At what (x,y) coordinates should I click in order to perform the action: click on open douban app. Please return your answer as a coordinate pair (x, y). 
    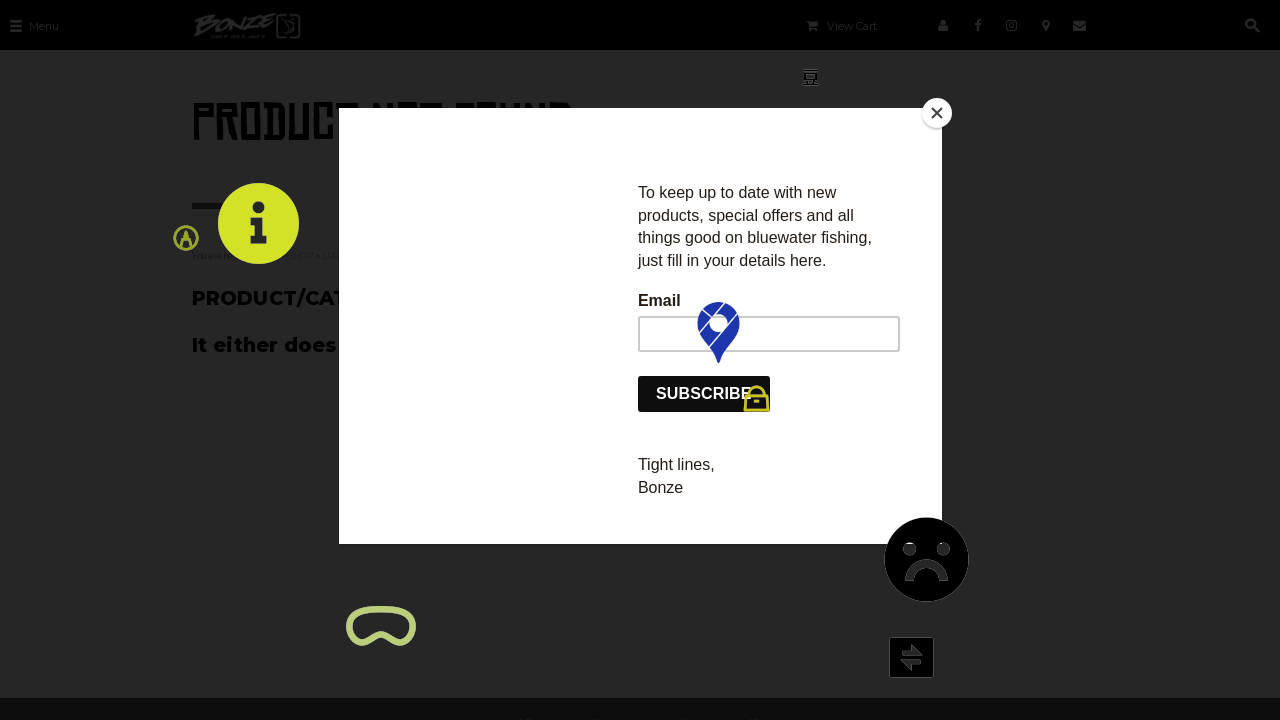
    Looking at the image, I should click on (810, 77).